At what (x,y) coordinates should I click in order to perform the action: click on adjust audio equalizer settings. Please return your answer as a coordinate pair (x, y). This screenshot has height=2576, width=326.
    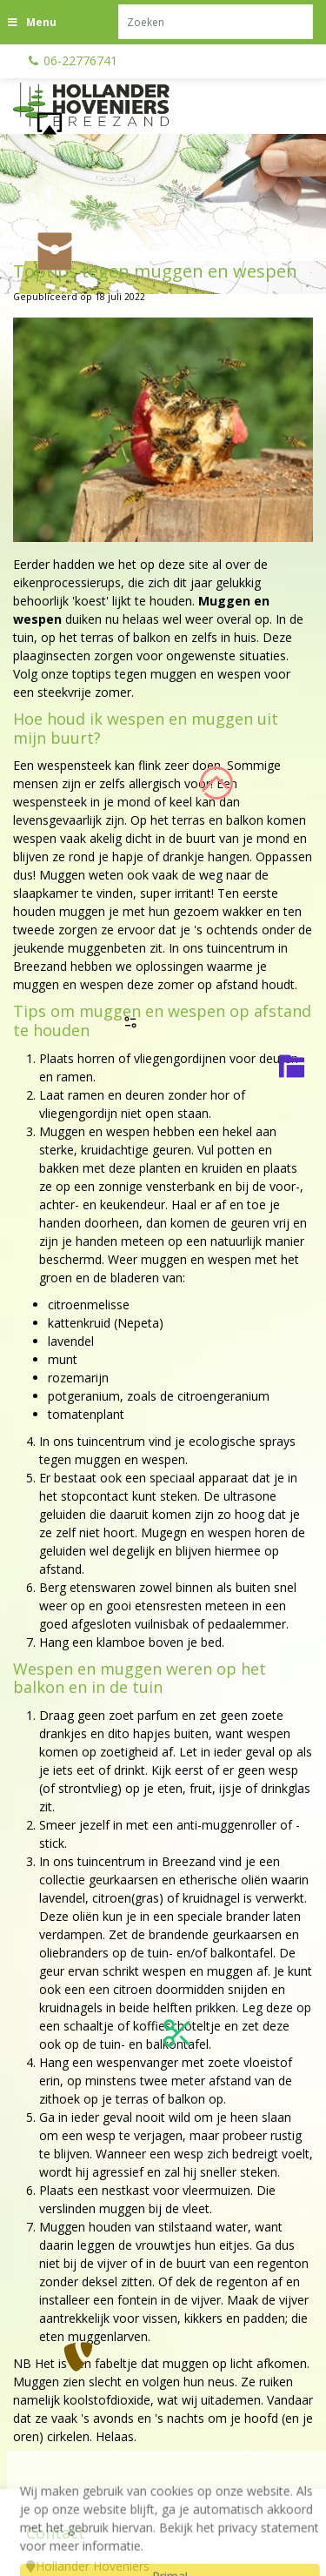
    Looking at the image, I should click on (130, 1022).